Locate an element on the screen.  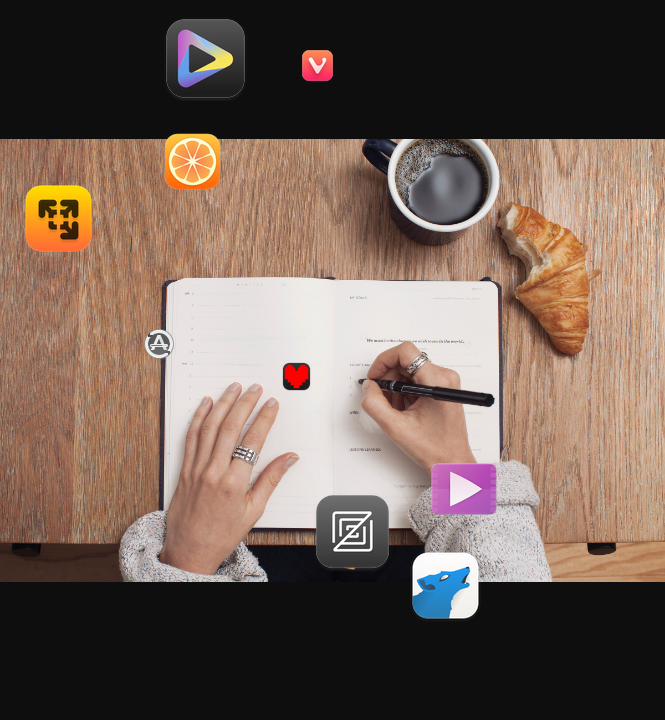
open vmware player application is located at coordinates (58, 218).